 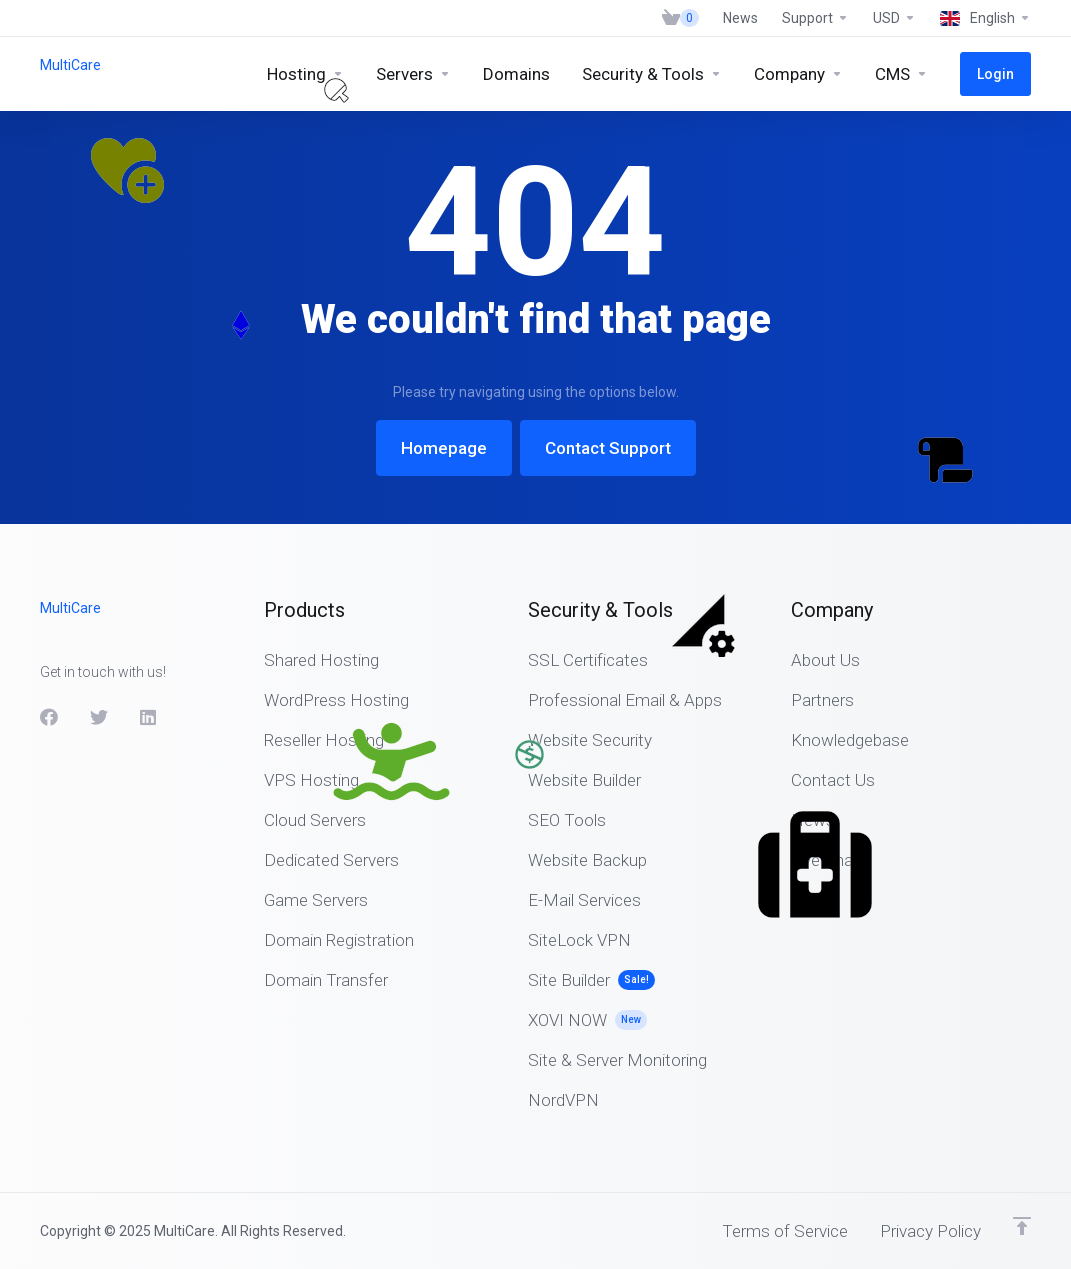 I want to click on indicates water safety or drowning hazard warning, so click(x=391, y=764).